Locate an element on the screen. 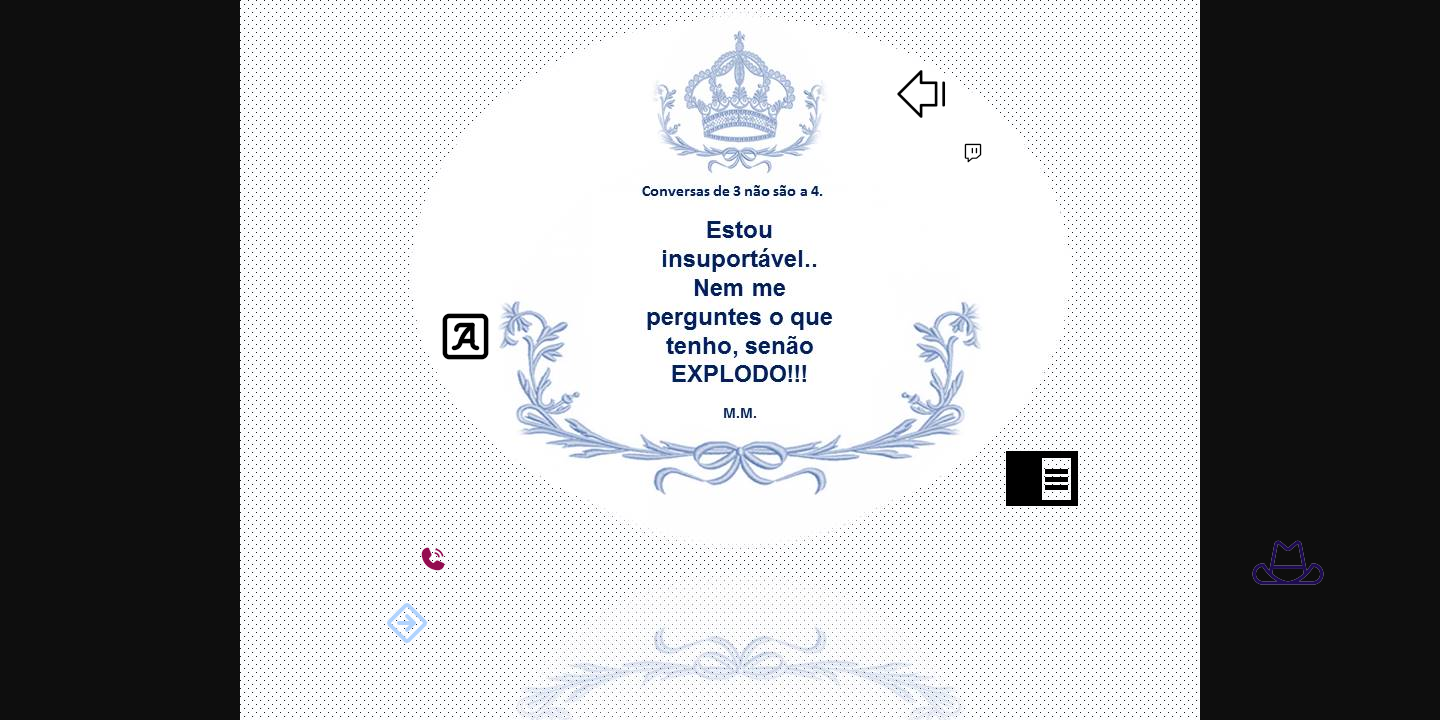 Image resolution: width=1440 pixels, height=720 pixels. get directions or navigation guidance is located at coordinates (407, 623).